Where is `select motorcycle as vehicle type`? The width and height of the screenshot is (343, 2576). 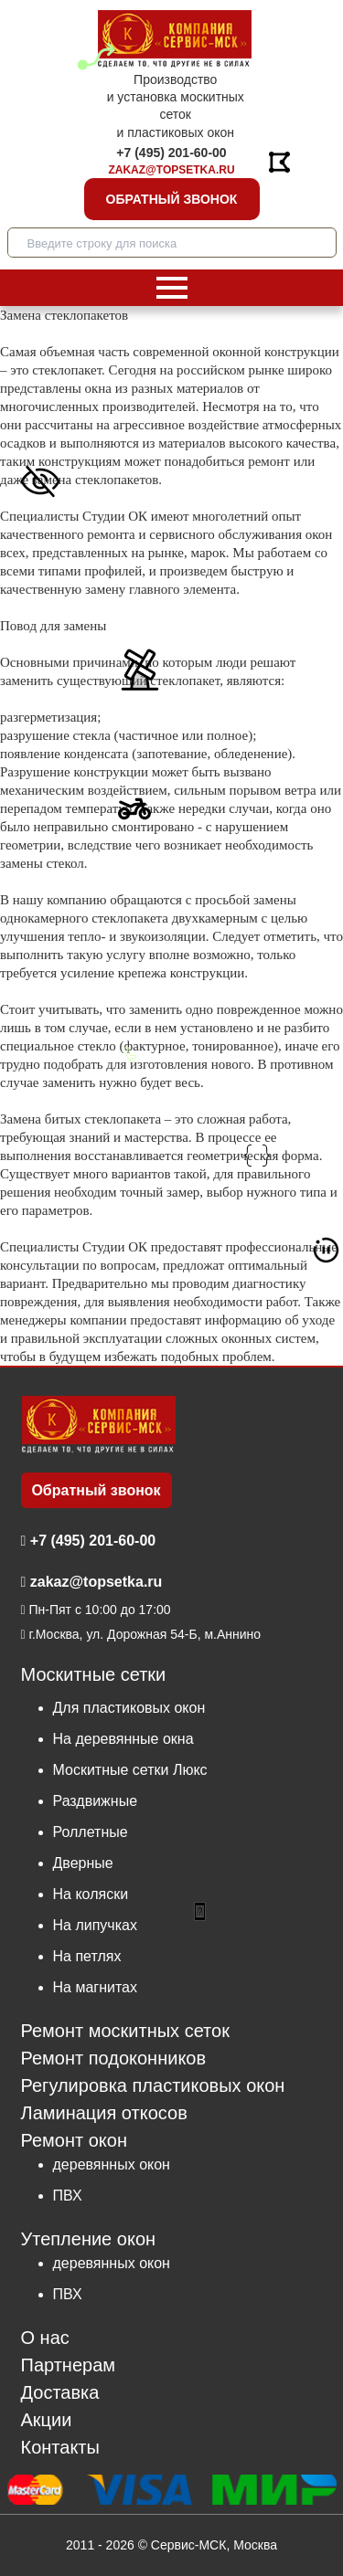 select motorcycle as vehicle type is located at coordinates (134, 809).